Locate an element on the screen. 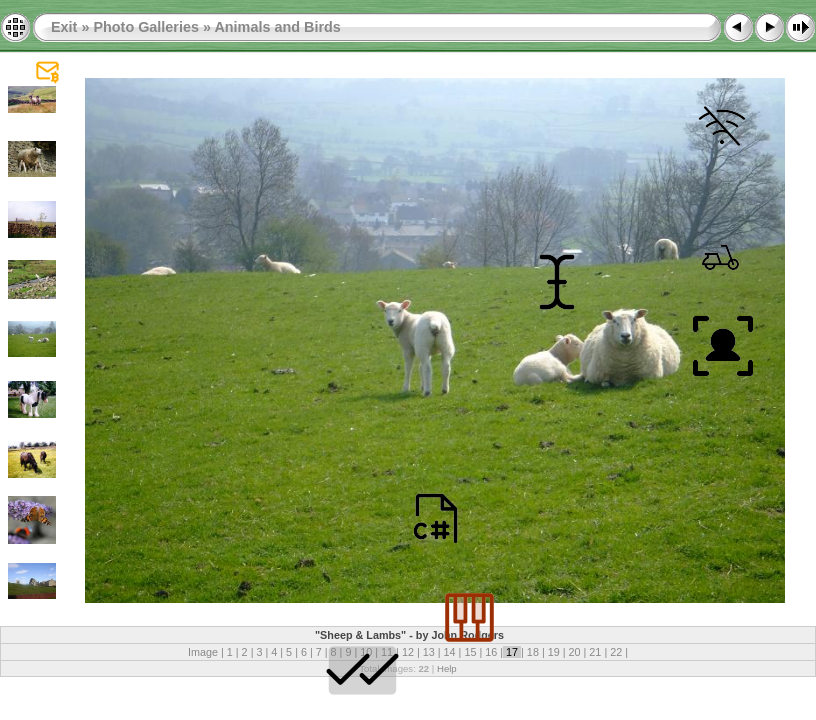  indicates no wifi connection is located at coordinates (722, 126).